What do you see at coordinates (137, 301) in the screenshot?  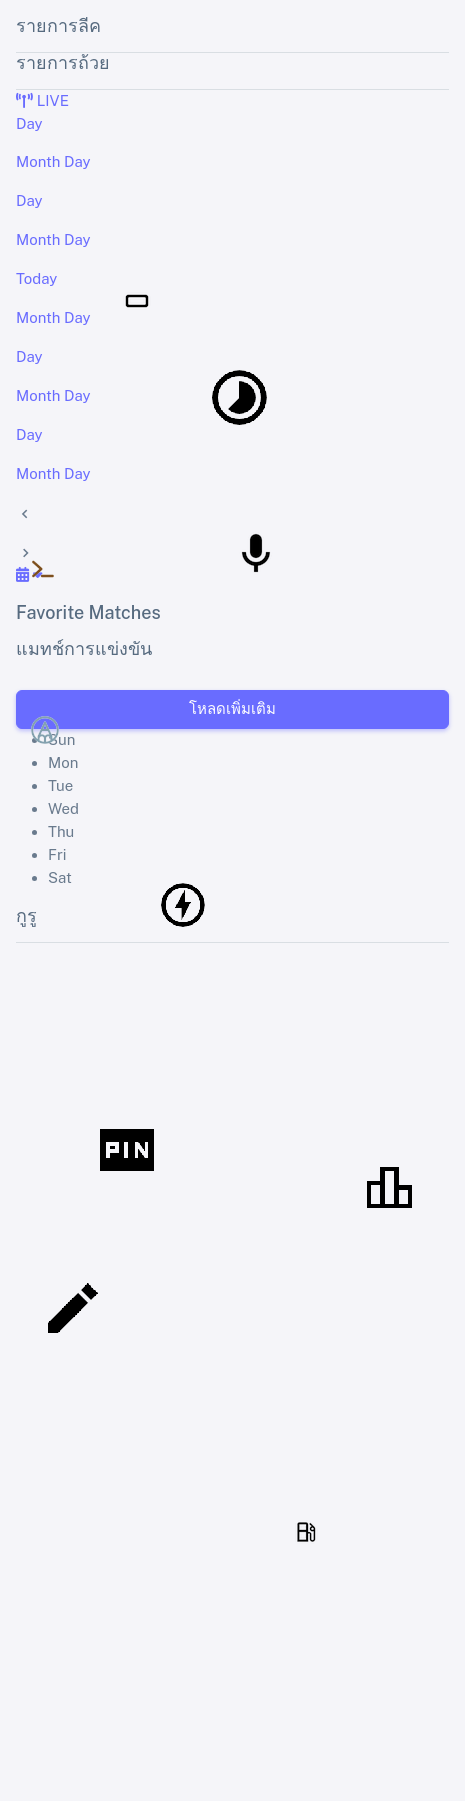 I see `crop image to 7:5 aspect ratio` at bounding box center [137, 301].